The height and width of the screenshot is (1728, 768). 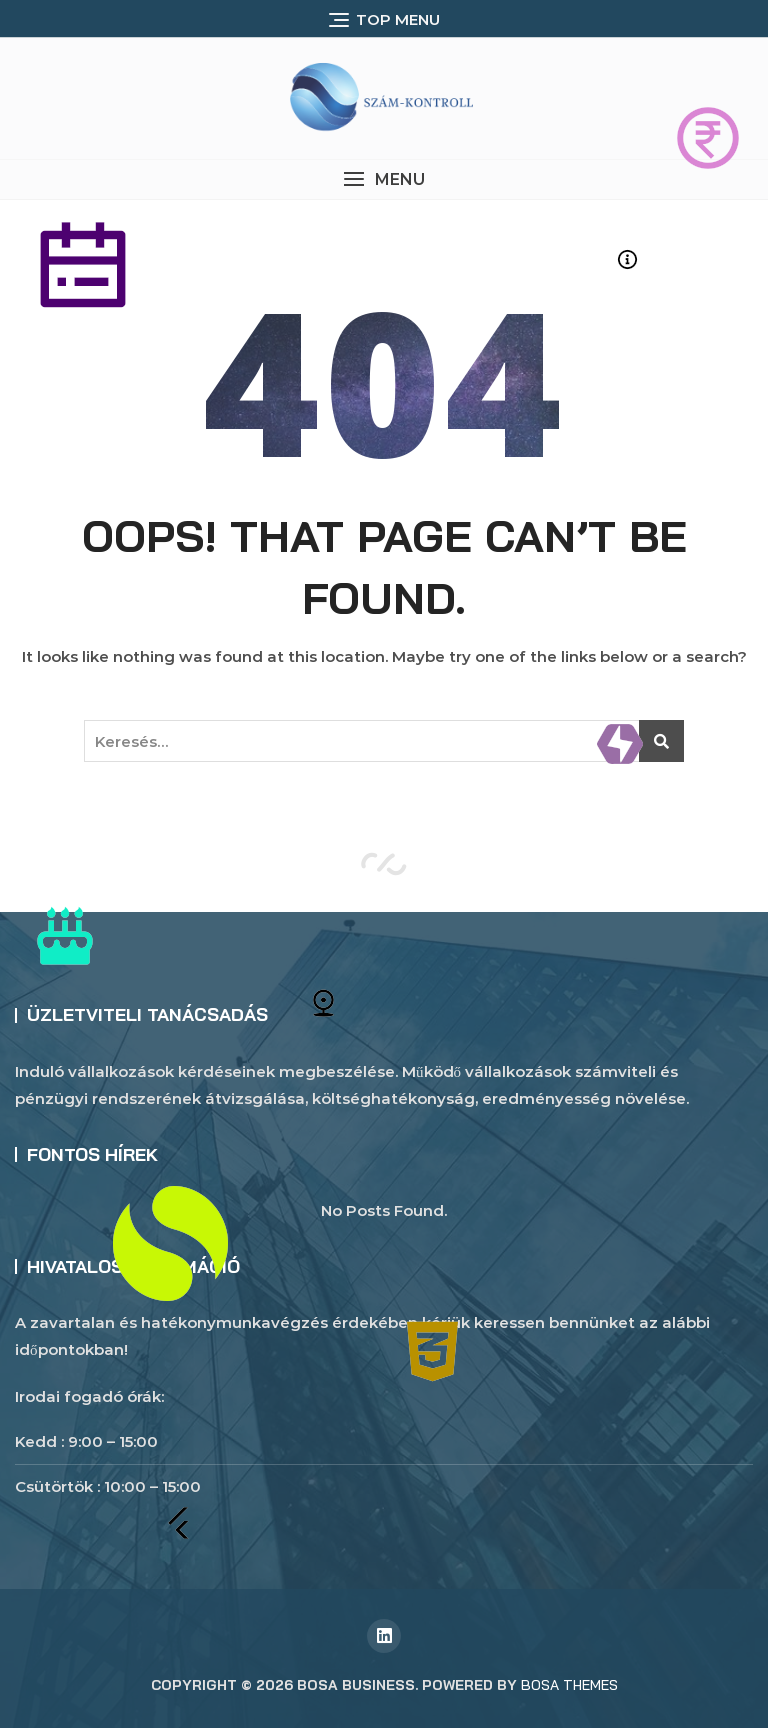 What do you see at coordinates (65, 937) in the screenshot?
I see `view birthday or celebration events` at bounding box center [65, 937].